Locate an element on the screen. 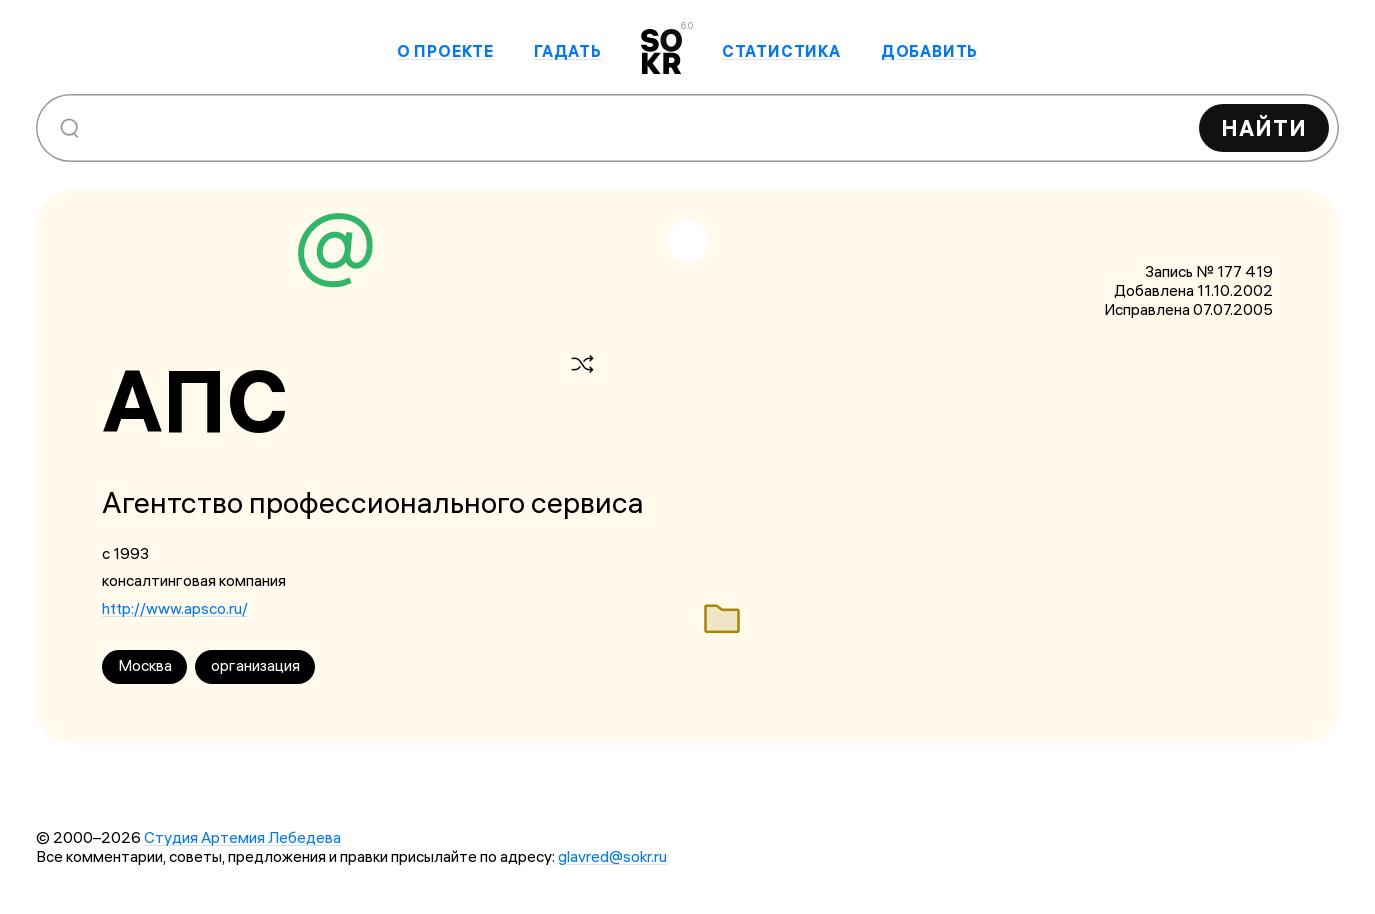  compose a new email is located at coordinates (335, 250).